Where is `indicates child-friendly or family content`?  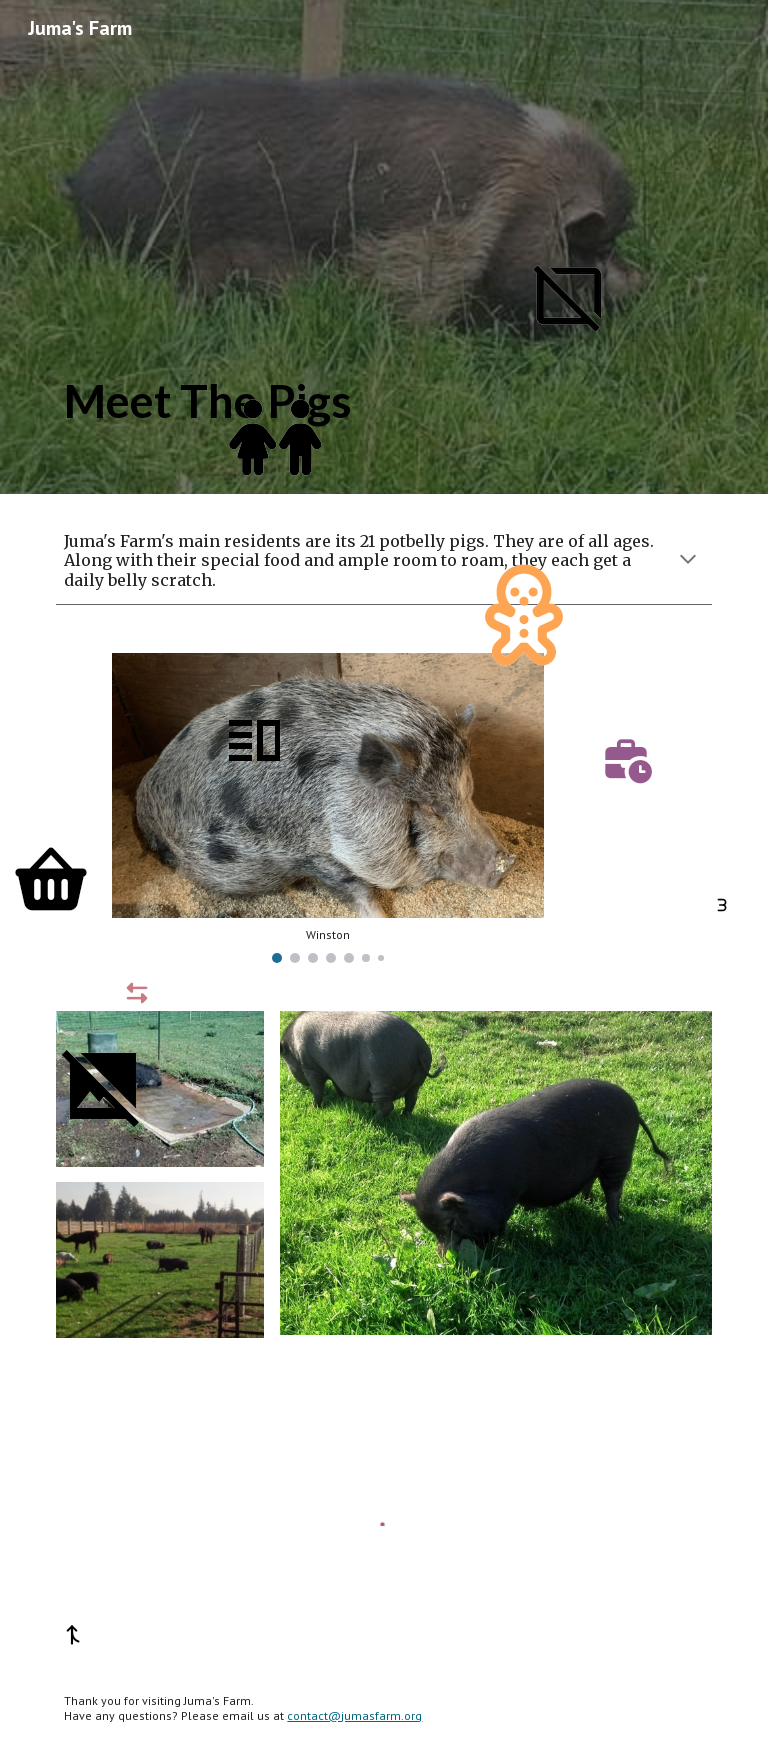
indicates child-friendly or family content is located at coordinates (276, 437).